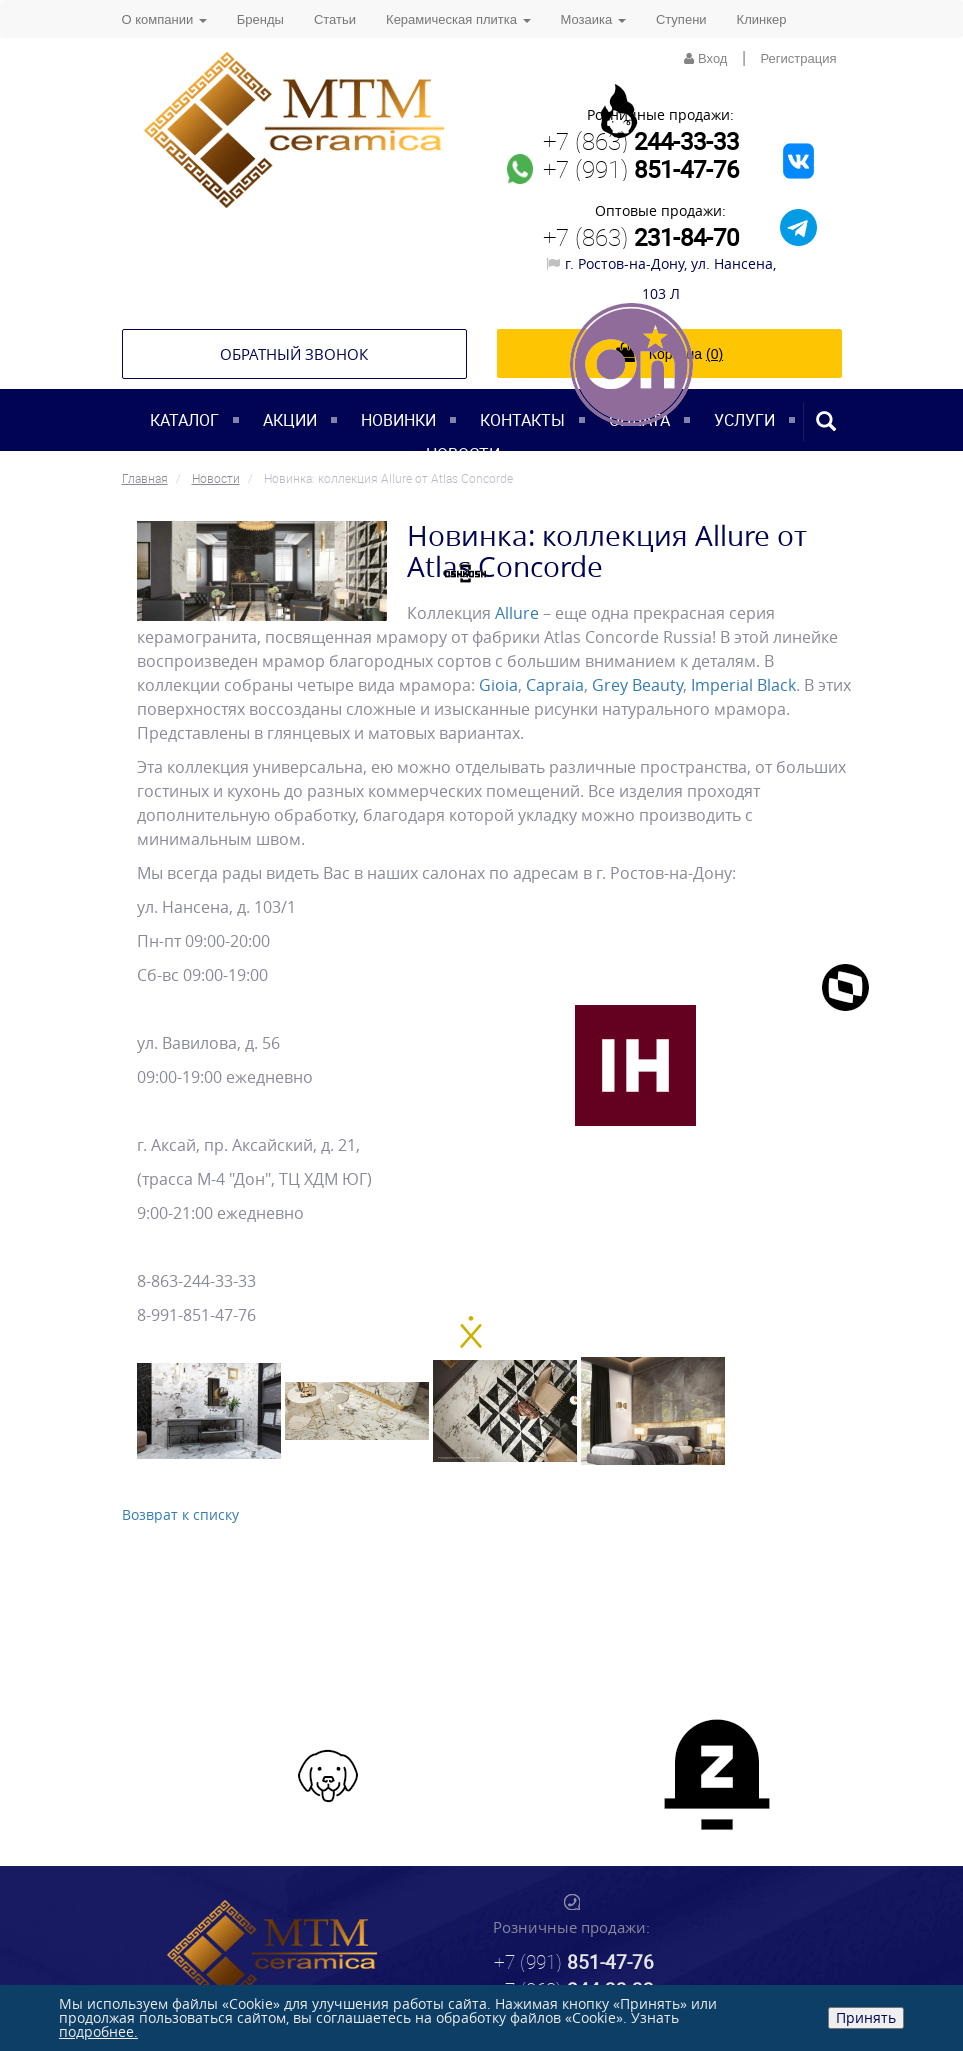 The image size is (963, 2051). Describe the element at coordinates (328, 1776) in the screenshot. I see `open bruno API client` at that location.